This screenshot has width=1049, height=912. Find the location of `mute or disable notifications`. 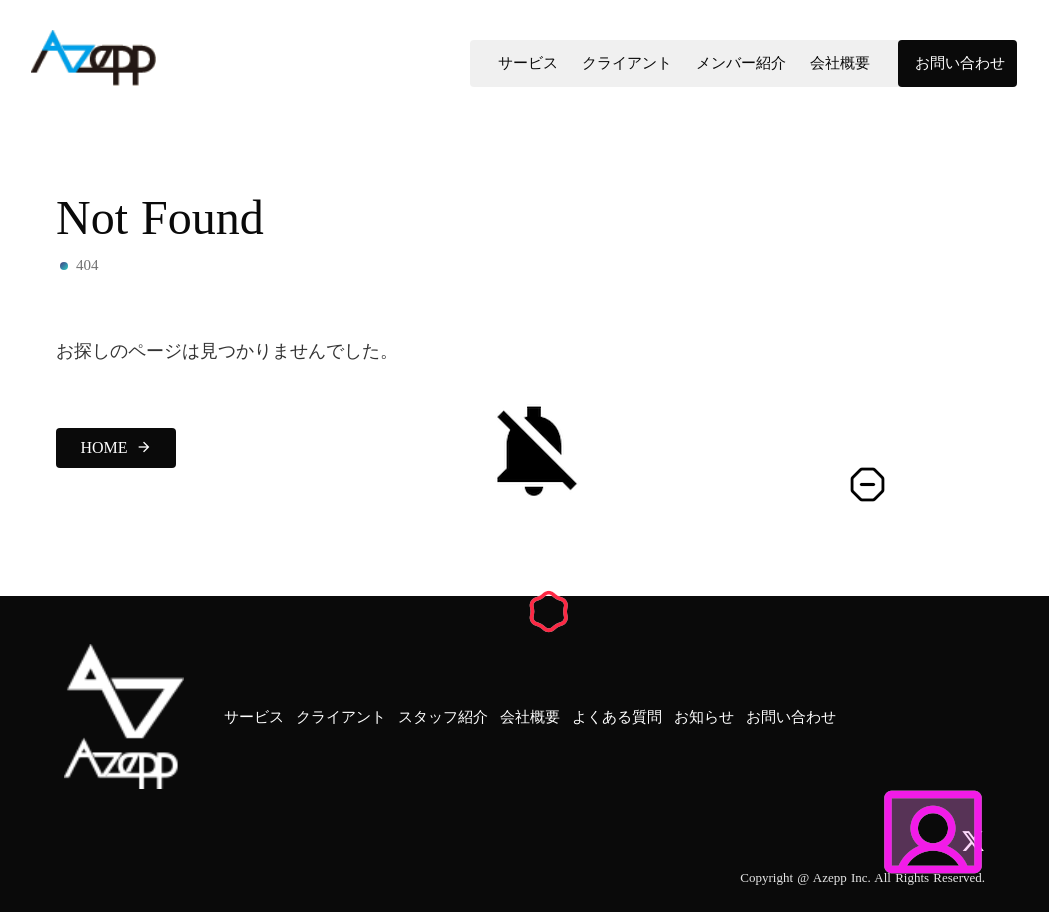

mute or disable notifications is located at coordinates (534, 450).